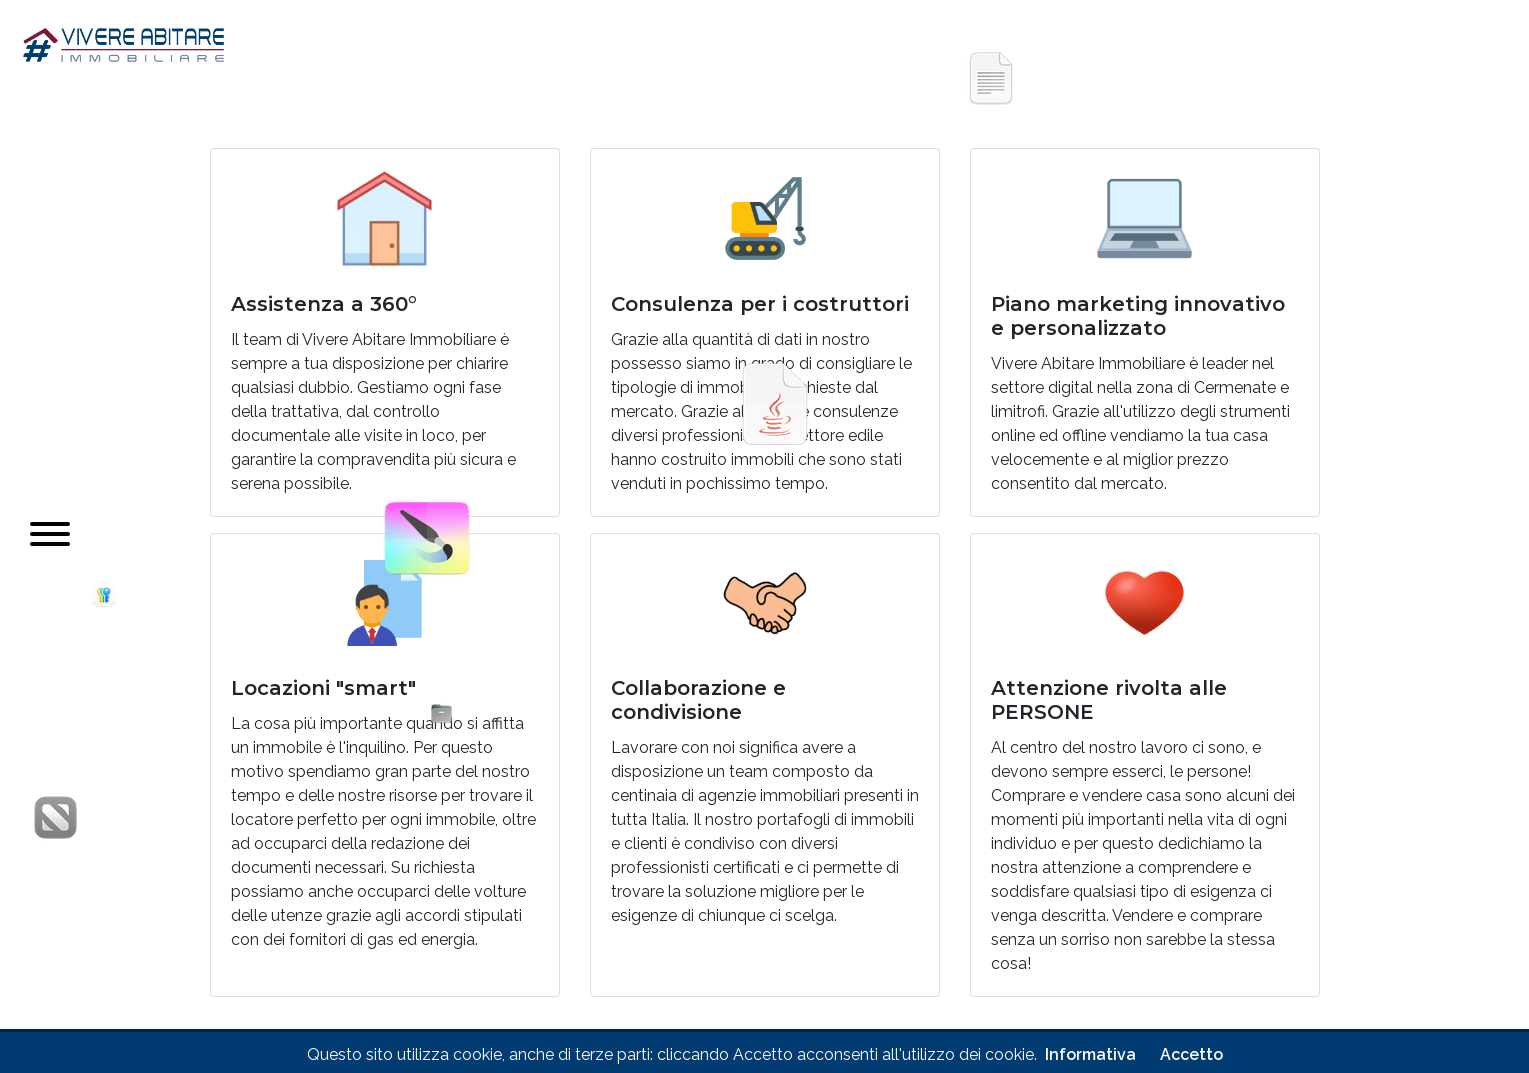  Describe the element at coordinates (104, 595) in the screenshot. I see `open the passwords app to manage saved credentials` at that location.